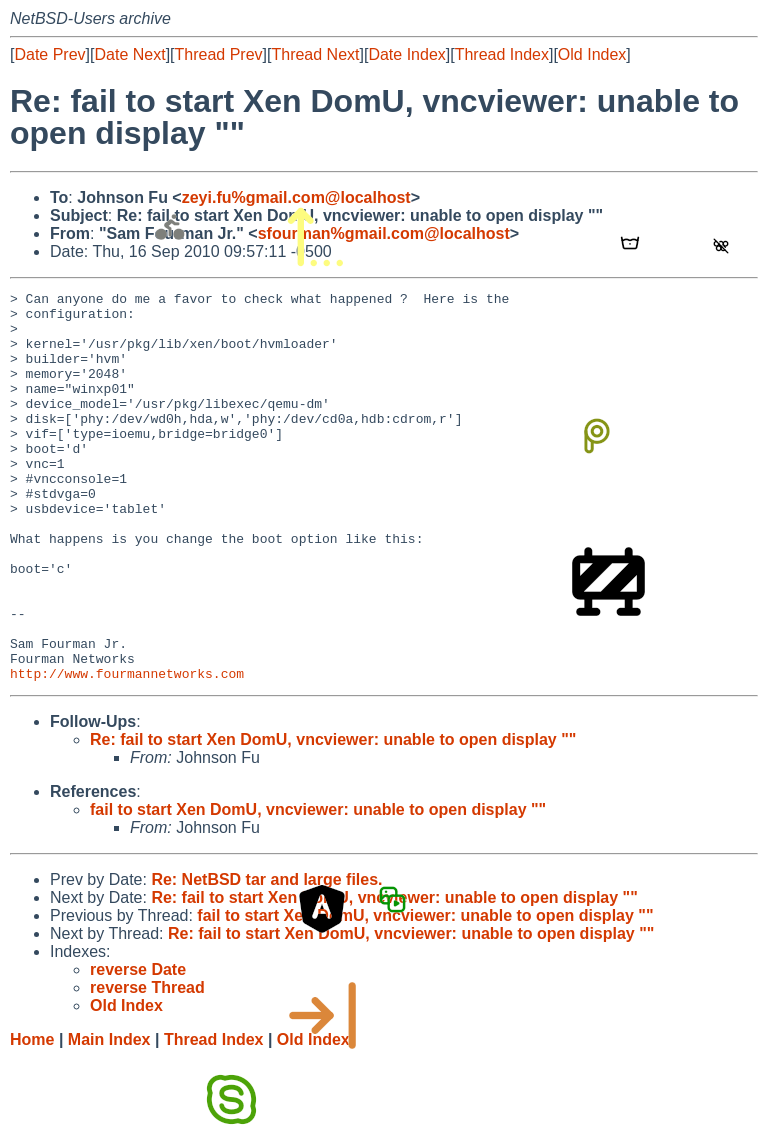 This screenshot has height=1137, width=768. I want to click on access cycling or bike-related features, so click(170, 227).